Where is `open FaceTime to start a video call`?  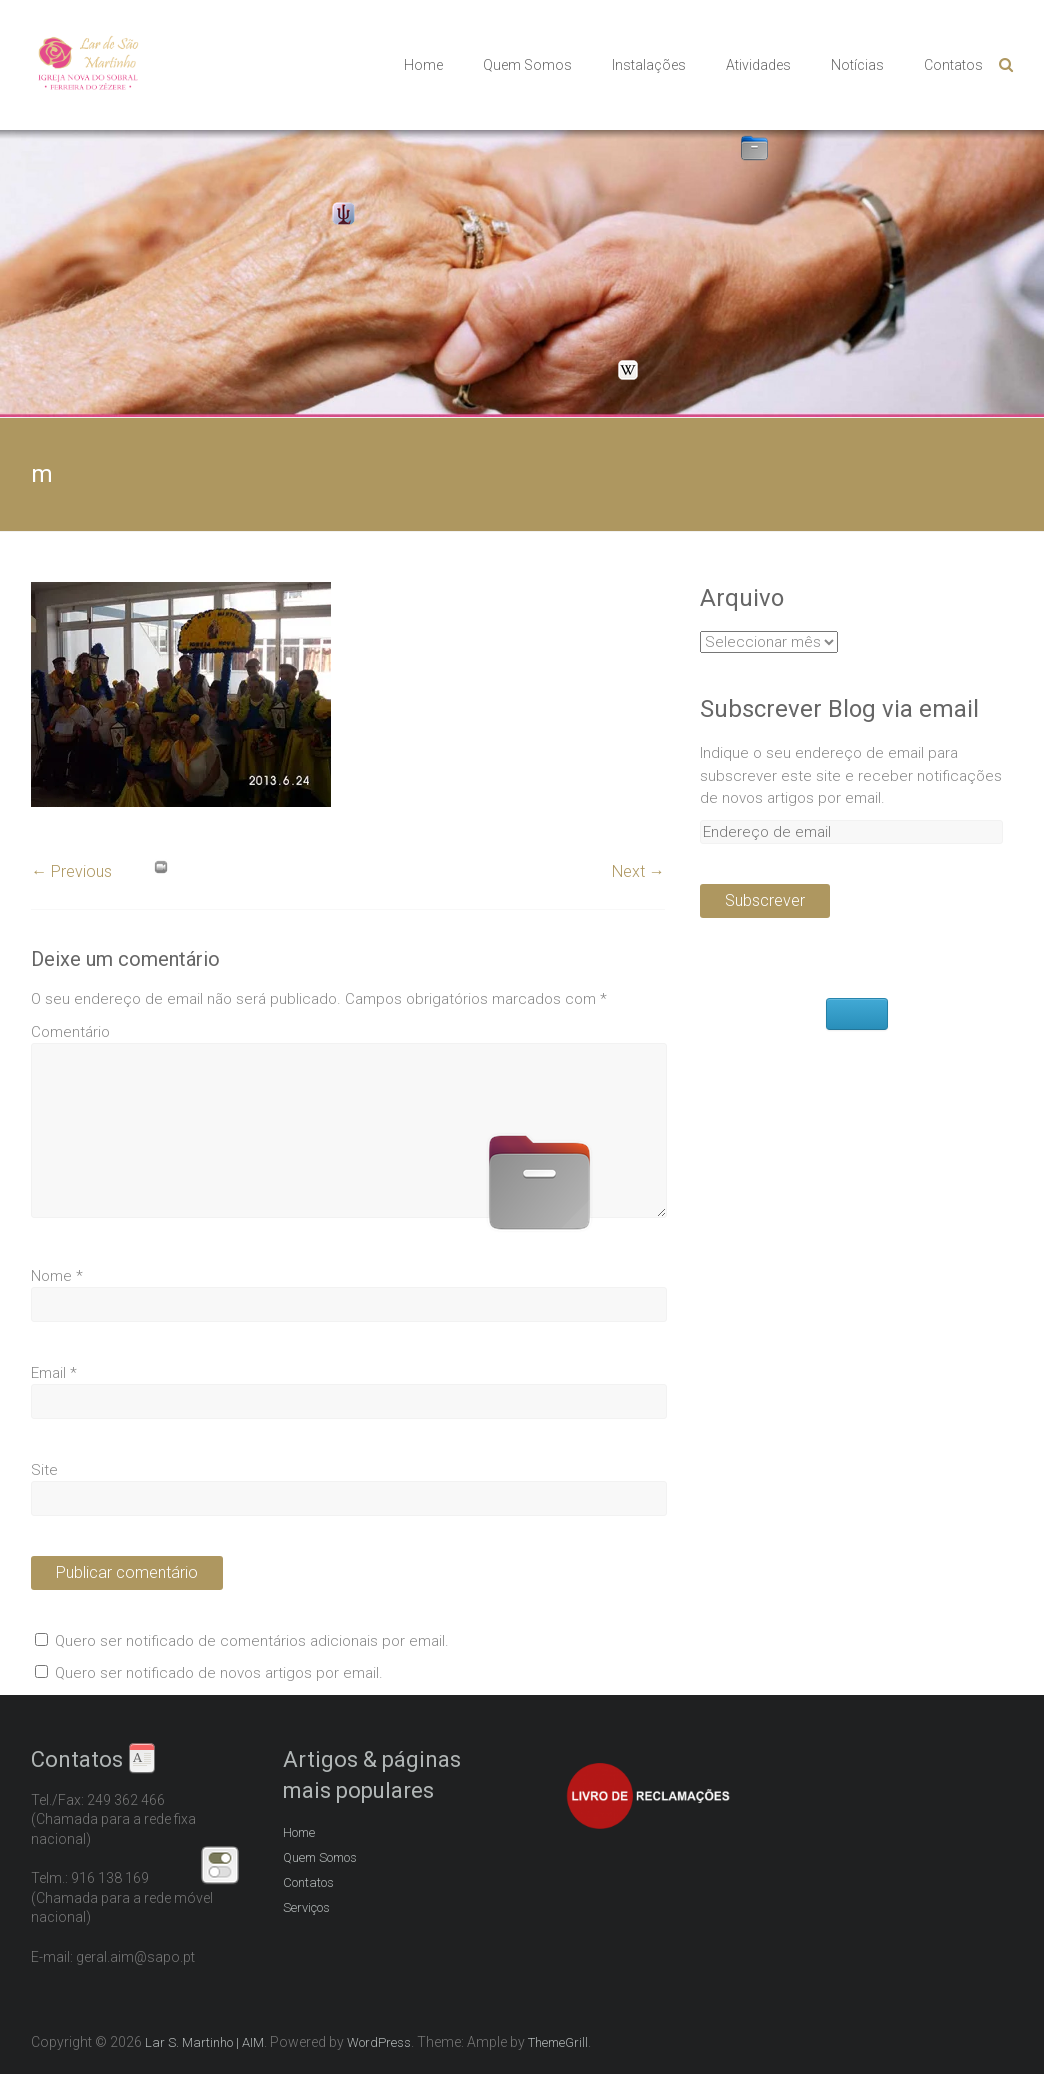 open FaceTime to start a video call is located at coordinates (161, 867).